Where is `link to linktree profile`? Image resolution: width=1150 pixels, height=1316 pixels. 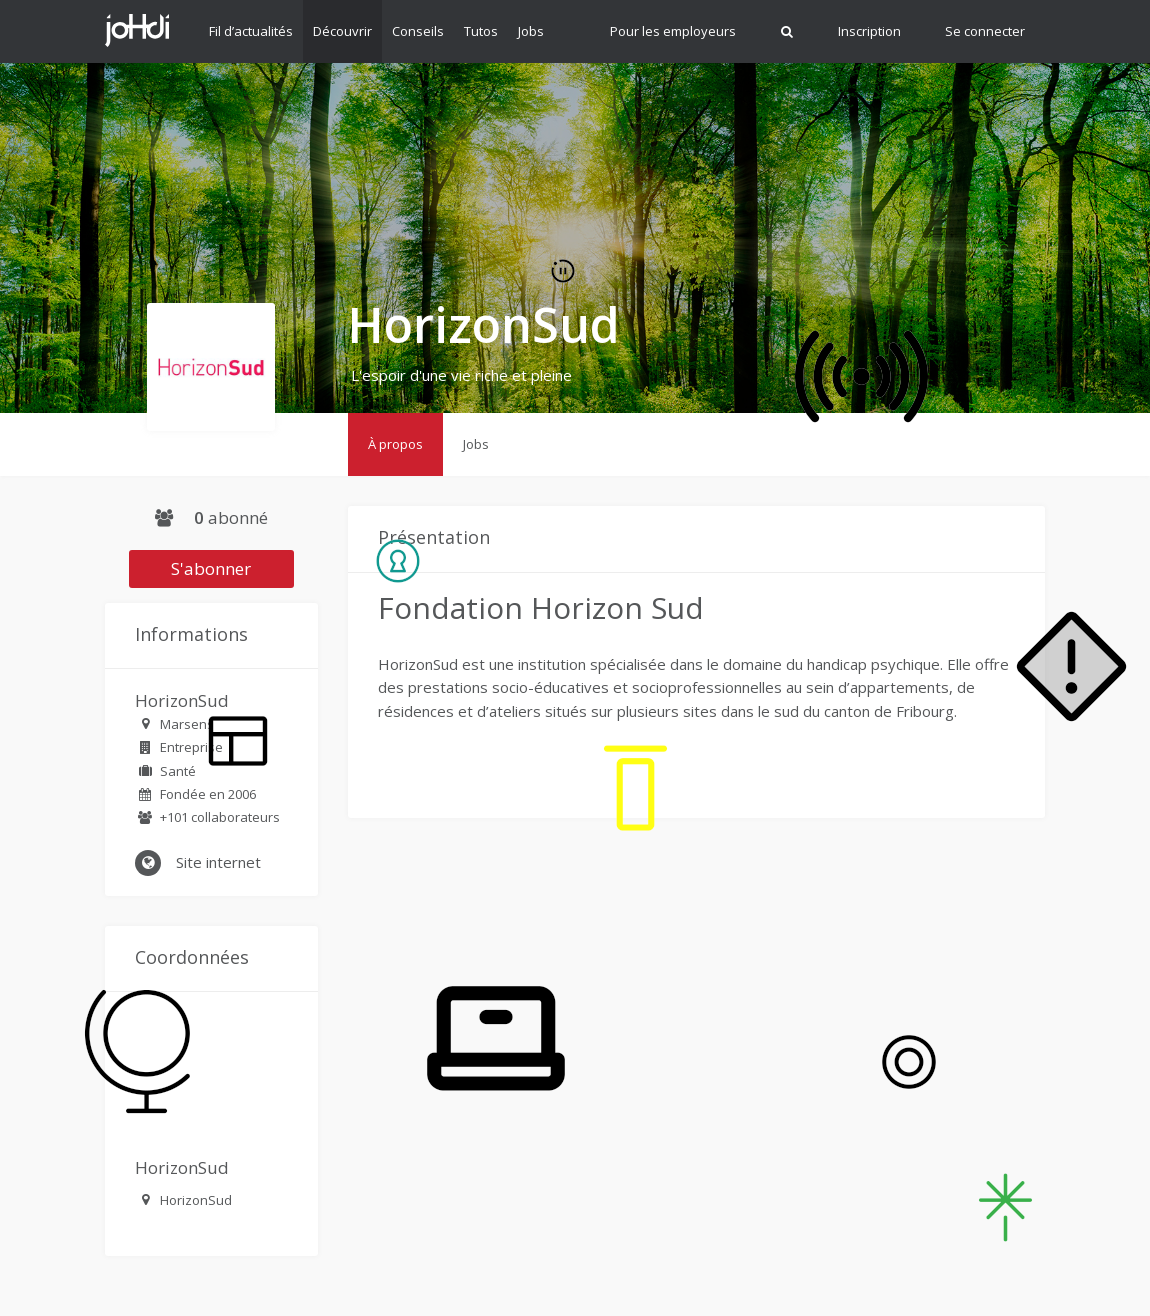
link to linktree profile is located at coordinates (1005, 1207).